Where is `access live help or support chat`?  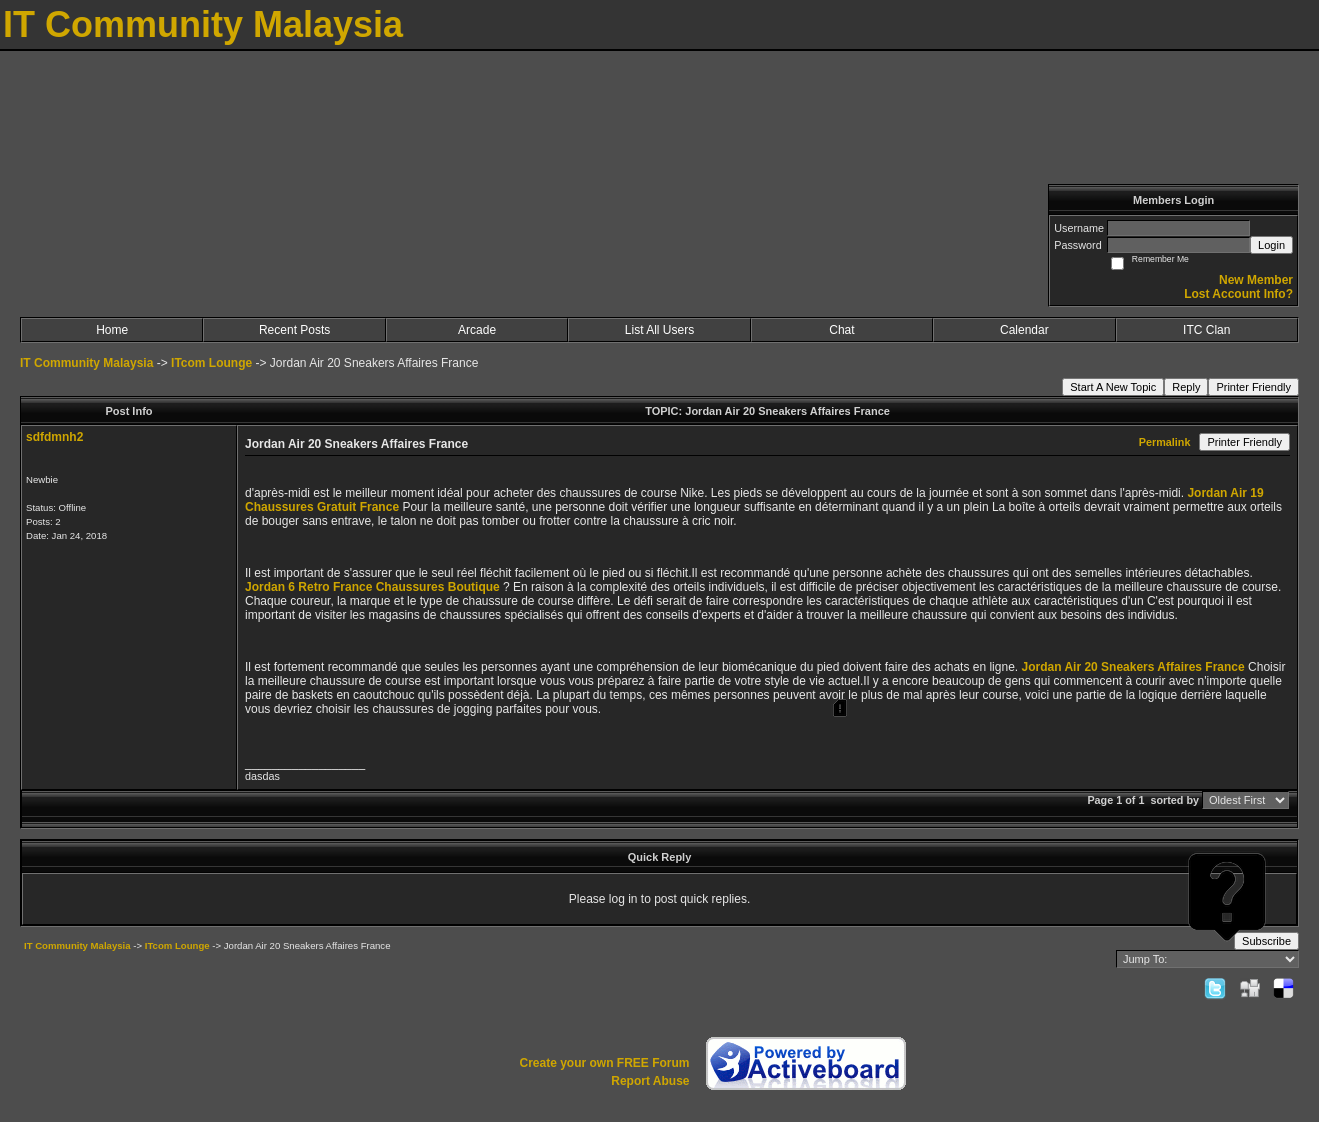 access live help or support chat is located at coordinates (1227, 896).